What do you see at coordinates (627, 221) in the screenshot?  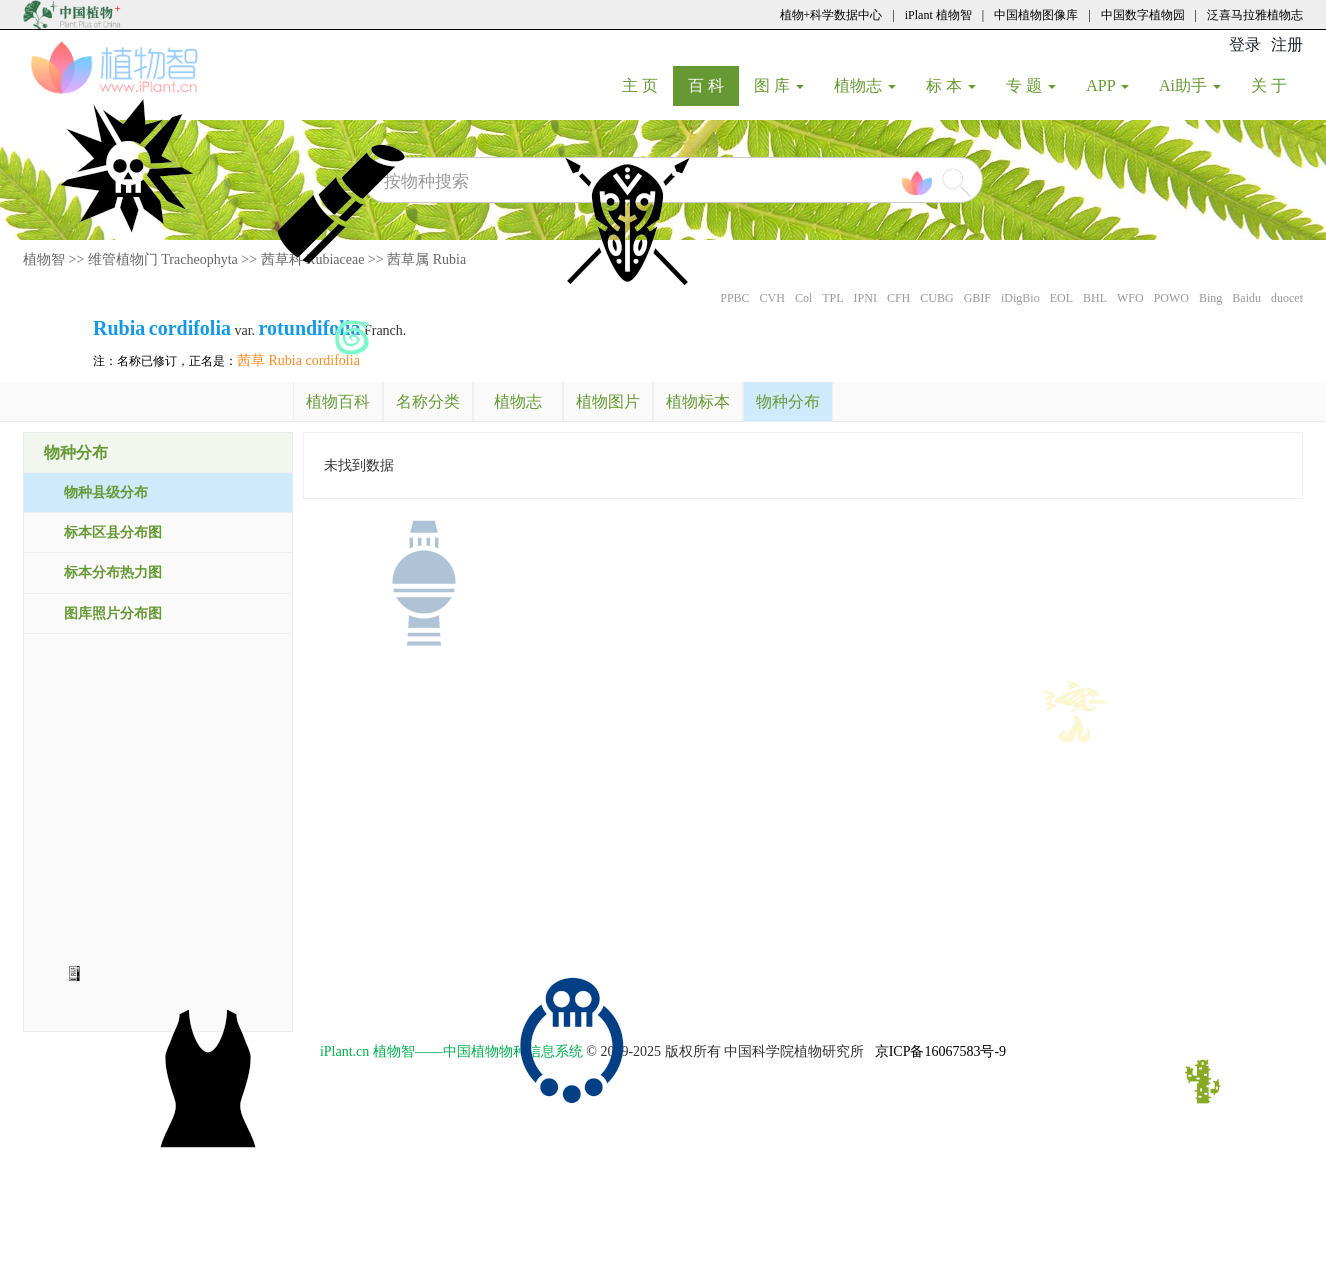 I see `tribal or warrior faction emblem in a game` at bounding box center [627, 221].